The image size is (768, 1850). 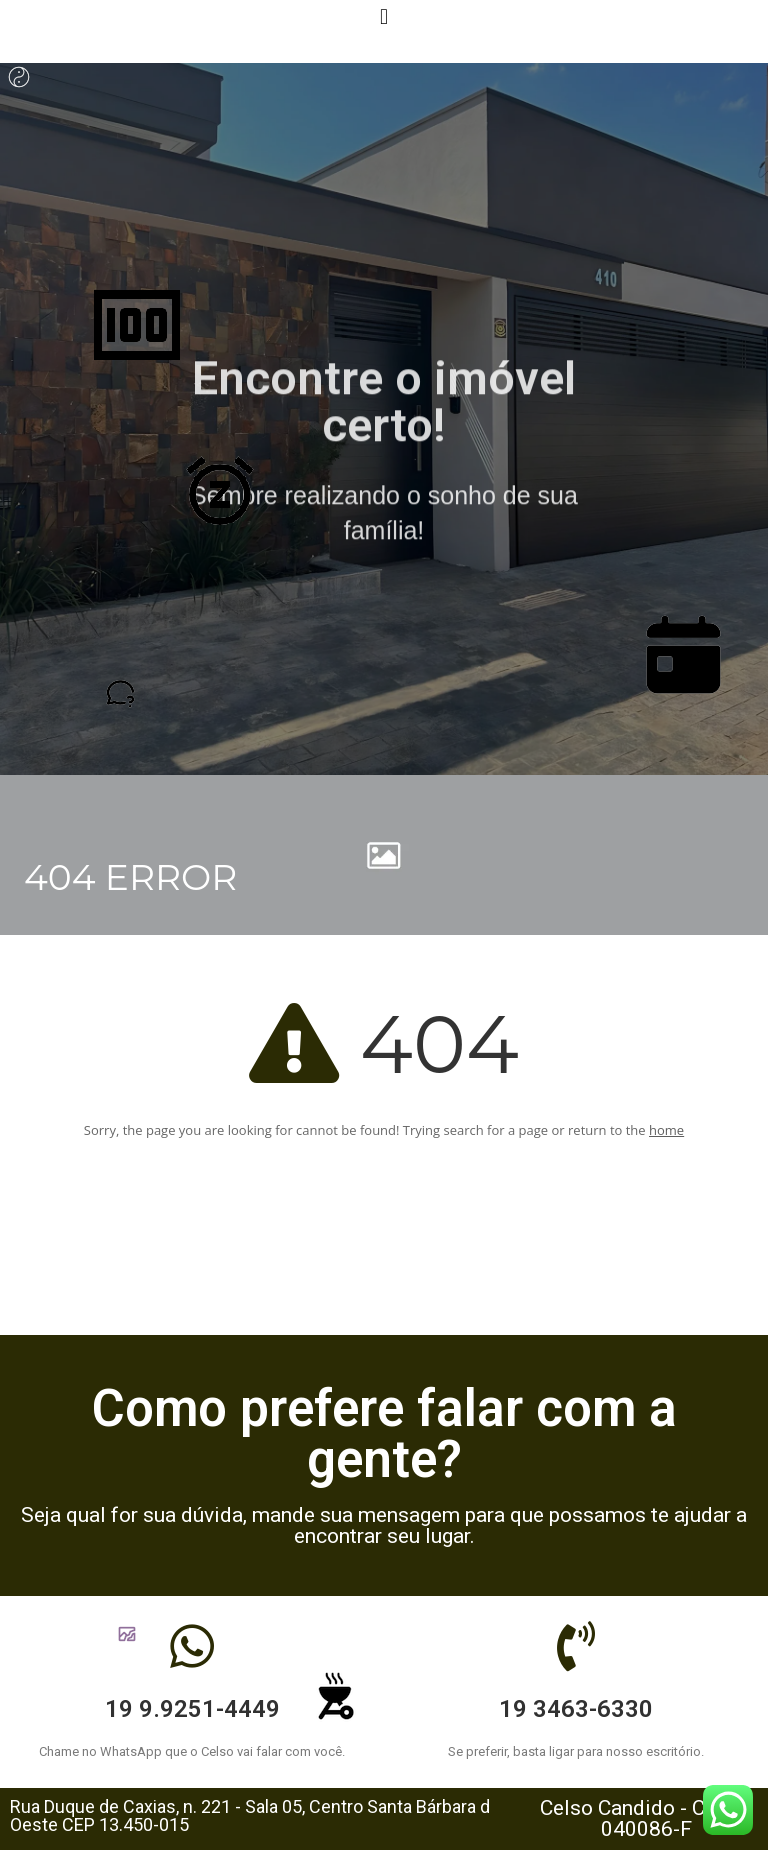 I want to click on access help or FAQ chat, so click(x=120, y=692).